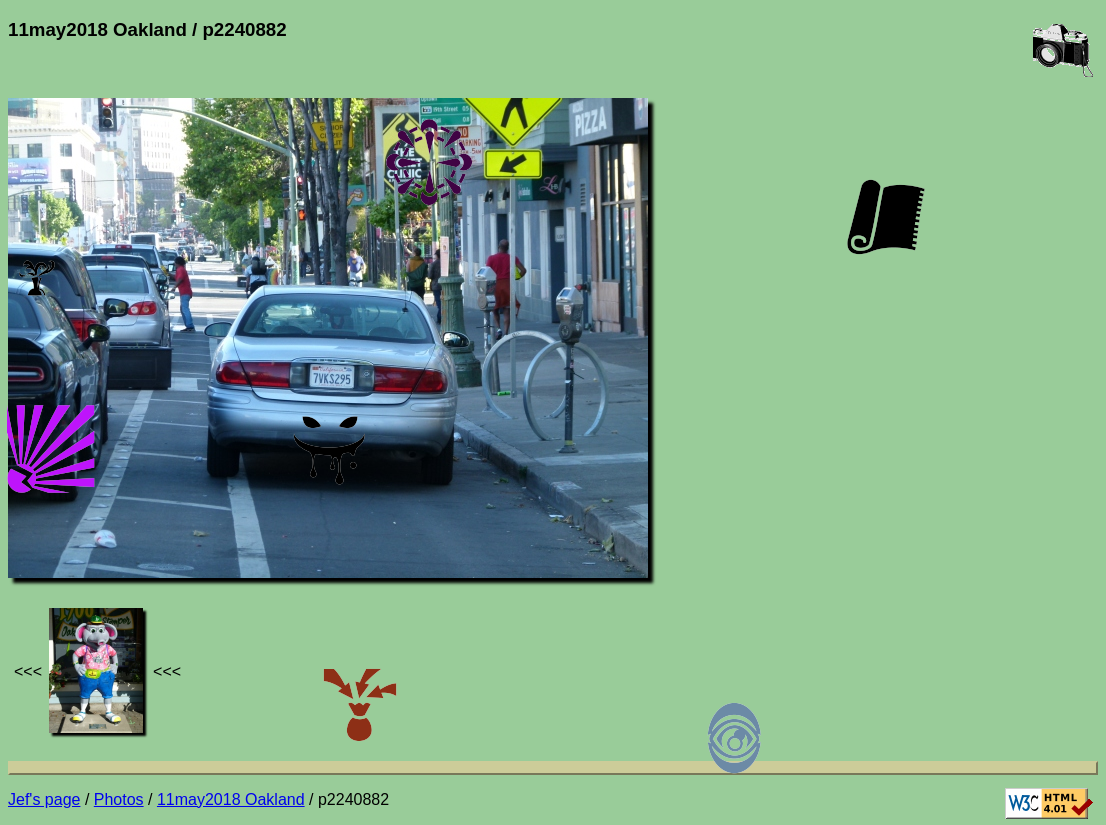  What do you see at coordinates (429, 162) in the screenshot?
I see `represents a lamprey or parasitic creature in a game` at bounding box center [429, 162].